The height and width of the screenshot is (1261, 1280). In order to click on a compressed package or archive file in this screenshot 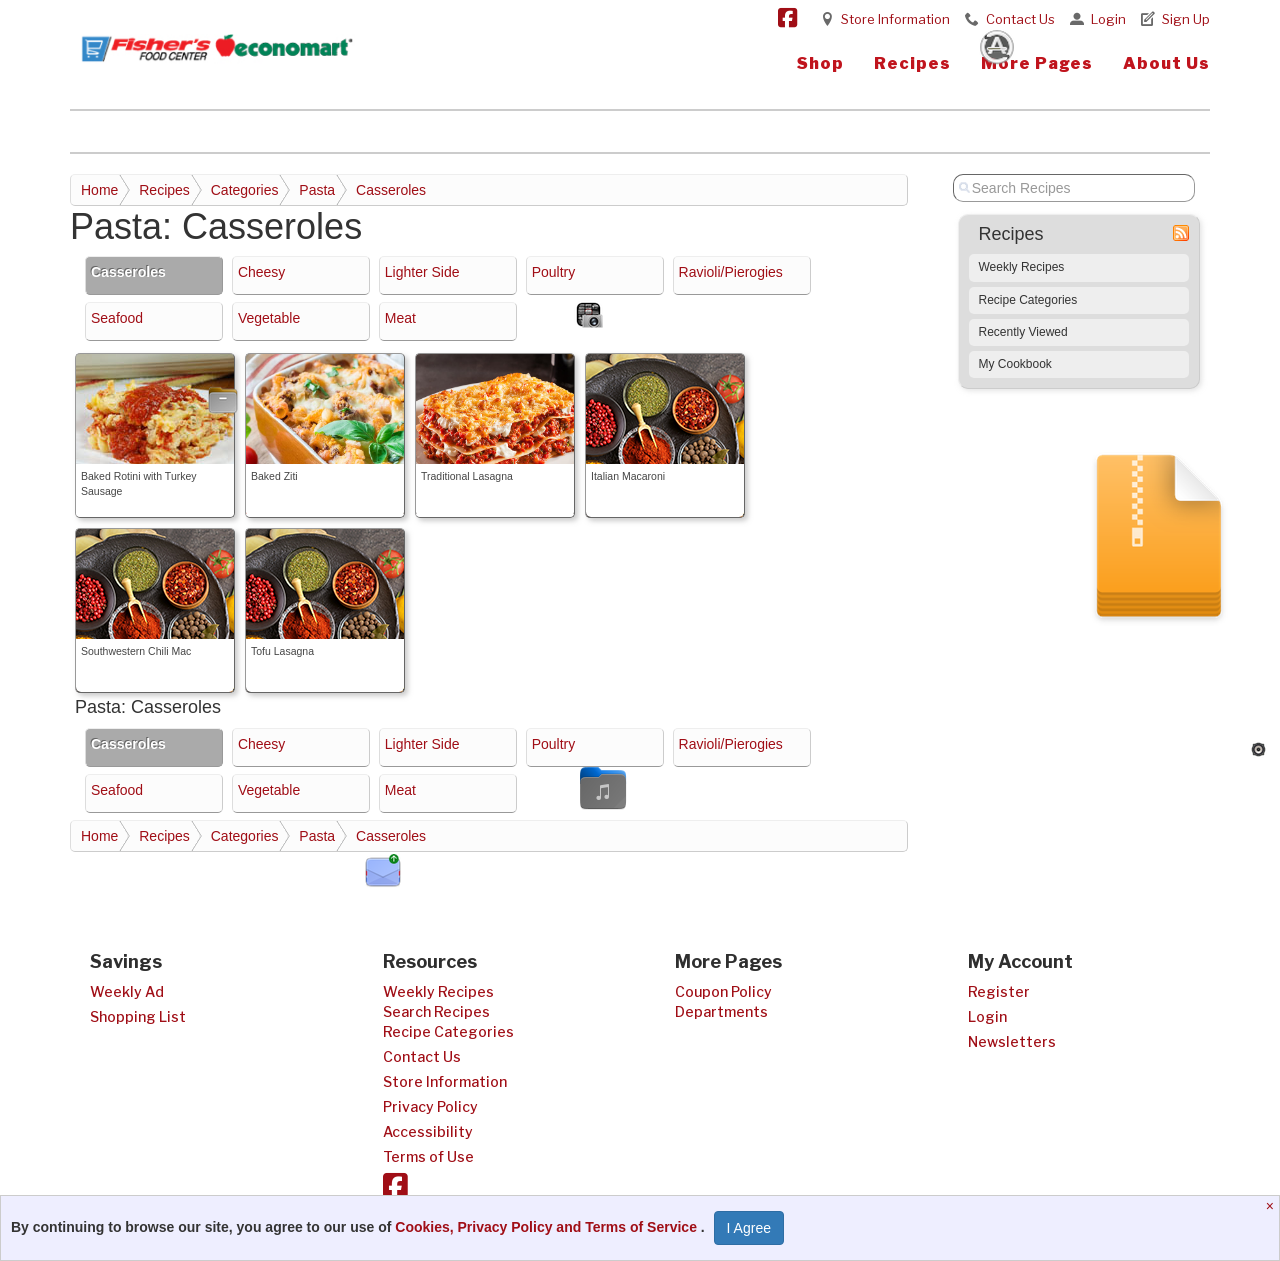, I will do `click(1159, 539)`.